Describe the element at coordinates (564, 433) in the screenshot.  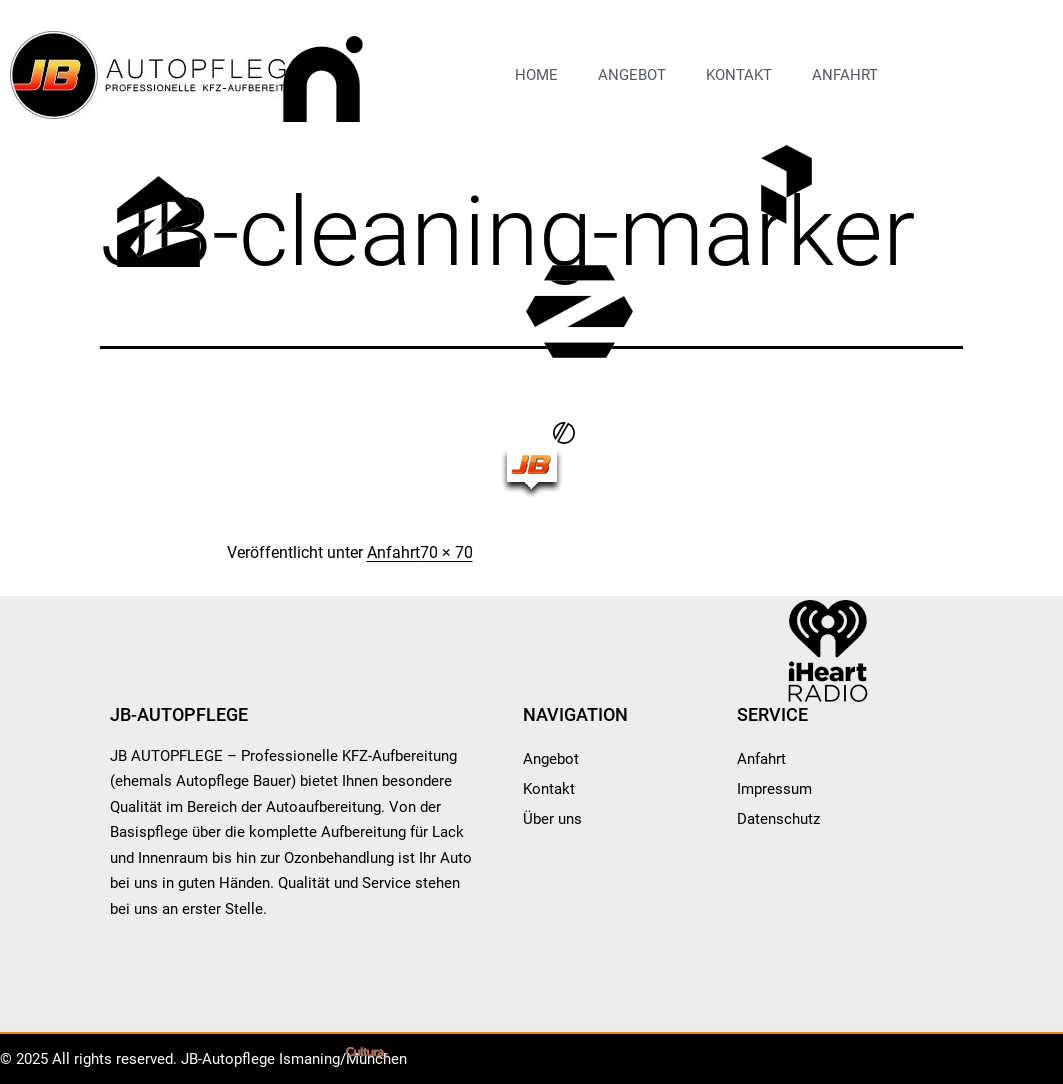
I see `odin programming language logo` at that location.